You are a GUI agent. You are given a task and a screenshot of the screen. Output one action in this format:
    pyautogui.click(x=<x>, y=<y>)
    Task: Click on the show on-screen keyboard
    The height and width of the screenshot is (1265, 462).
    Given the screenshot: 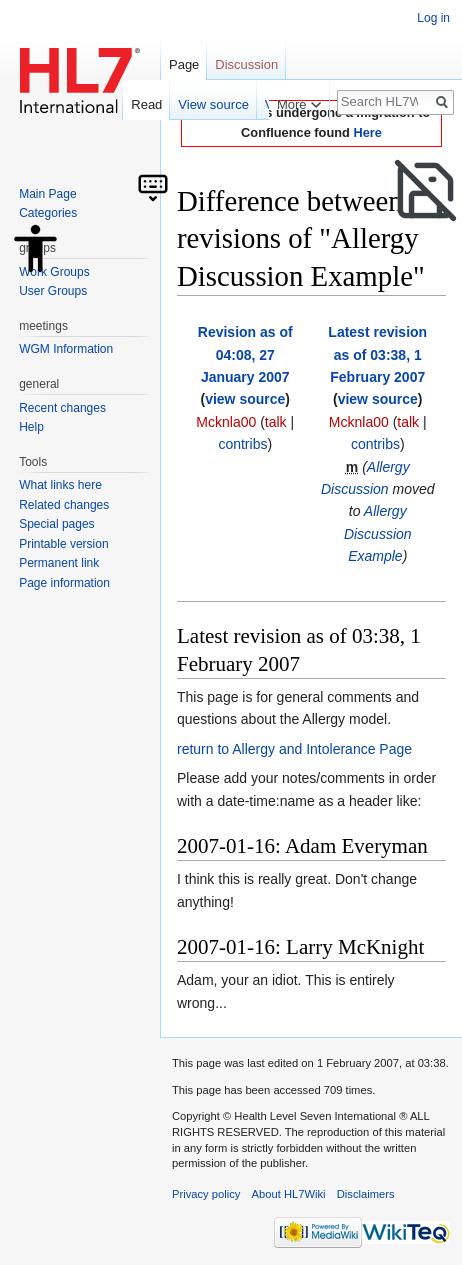 What is the action you would take?
    pyautogui.click(x=153, y=188)
    